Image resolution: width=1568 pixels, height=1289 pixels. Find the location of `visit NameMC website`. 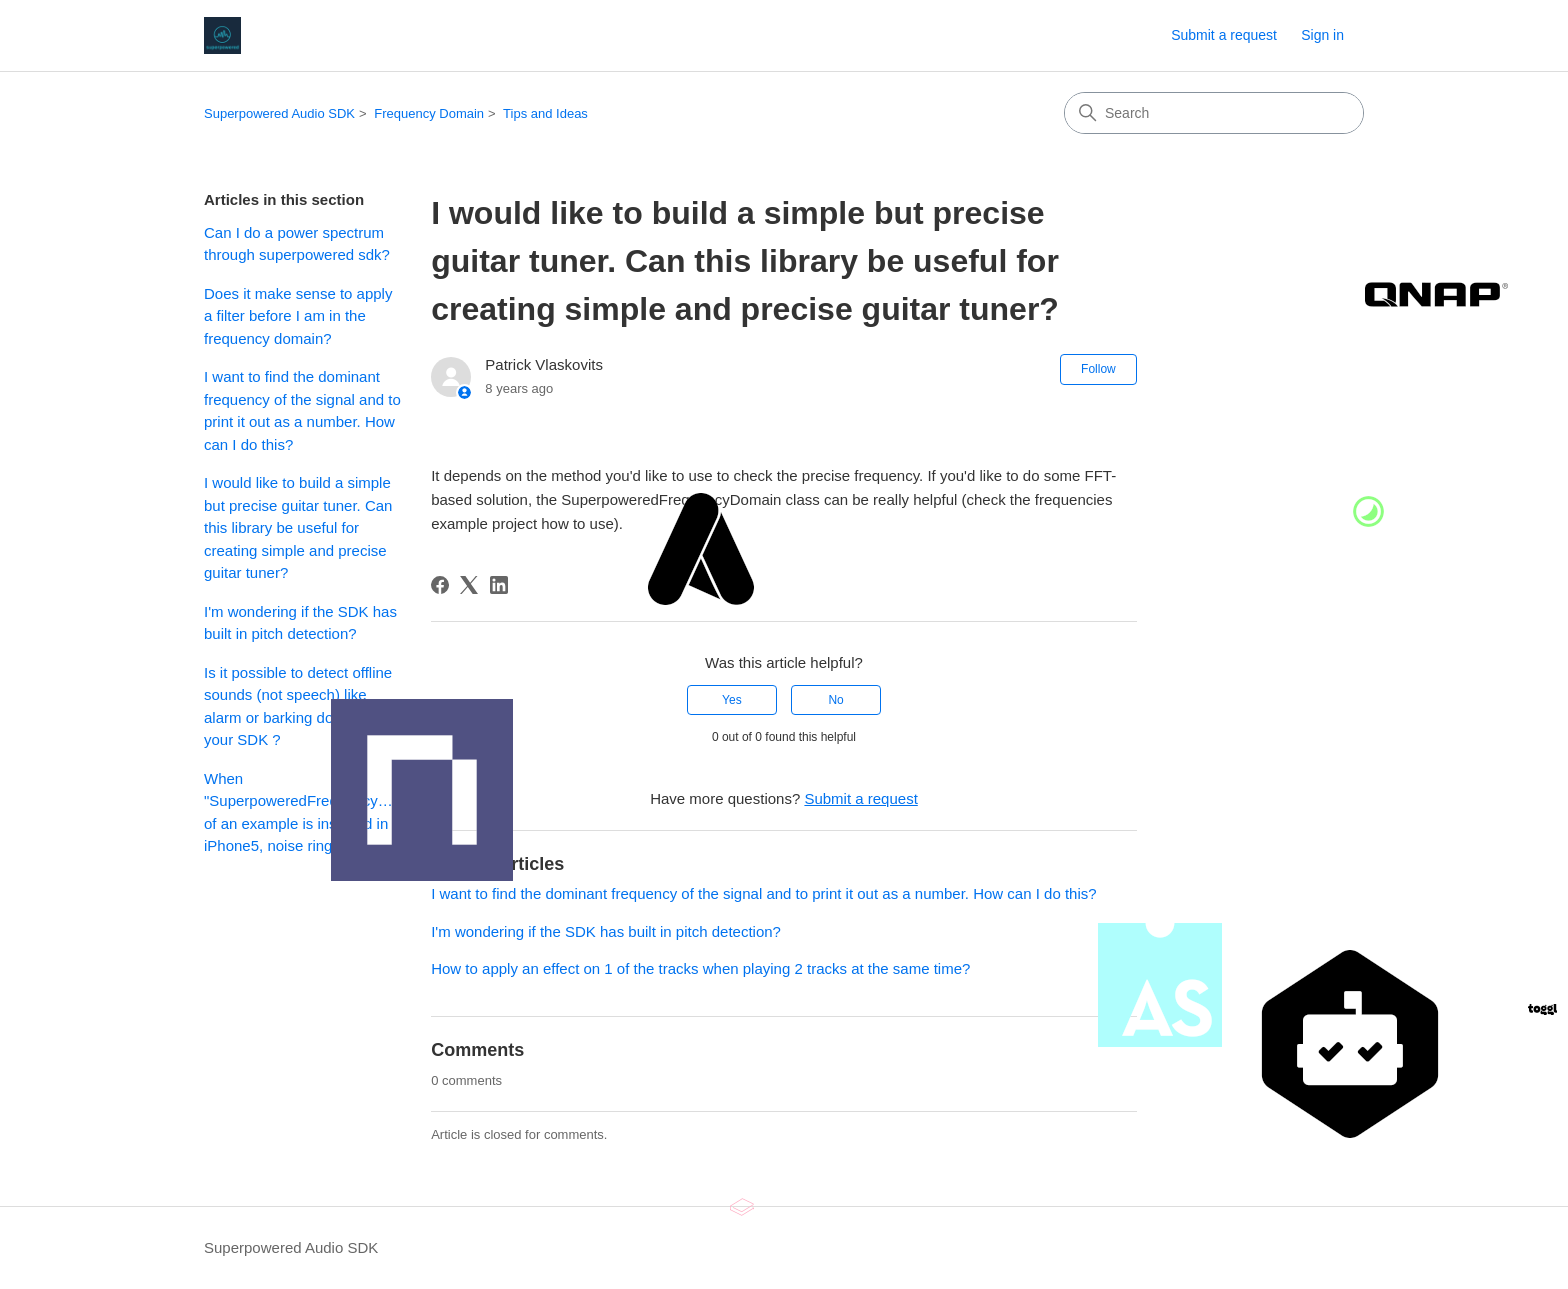

visit NameMC website is located at coordinates (422, 790).